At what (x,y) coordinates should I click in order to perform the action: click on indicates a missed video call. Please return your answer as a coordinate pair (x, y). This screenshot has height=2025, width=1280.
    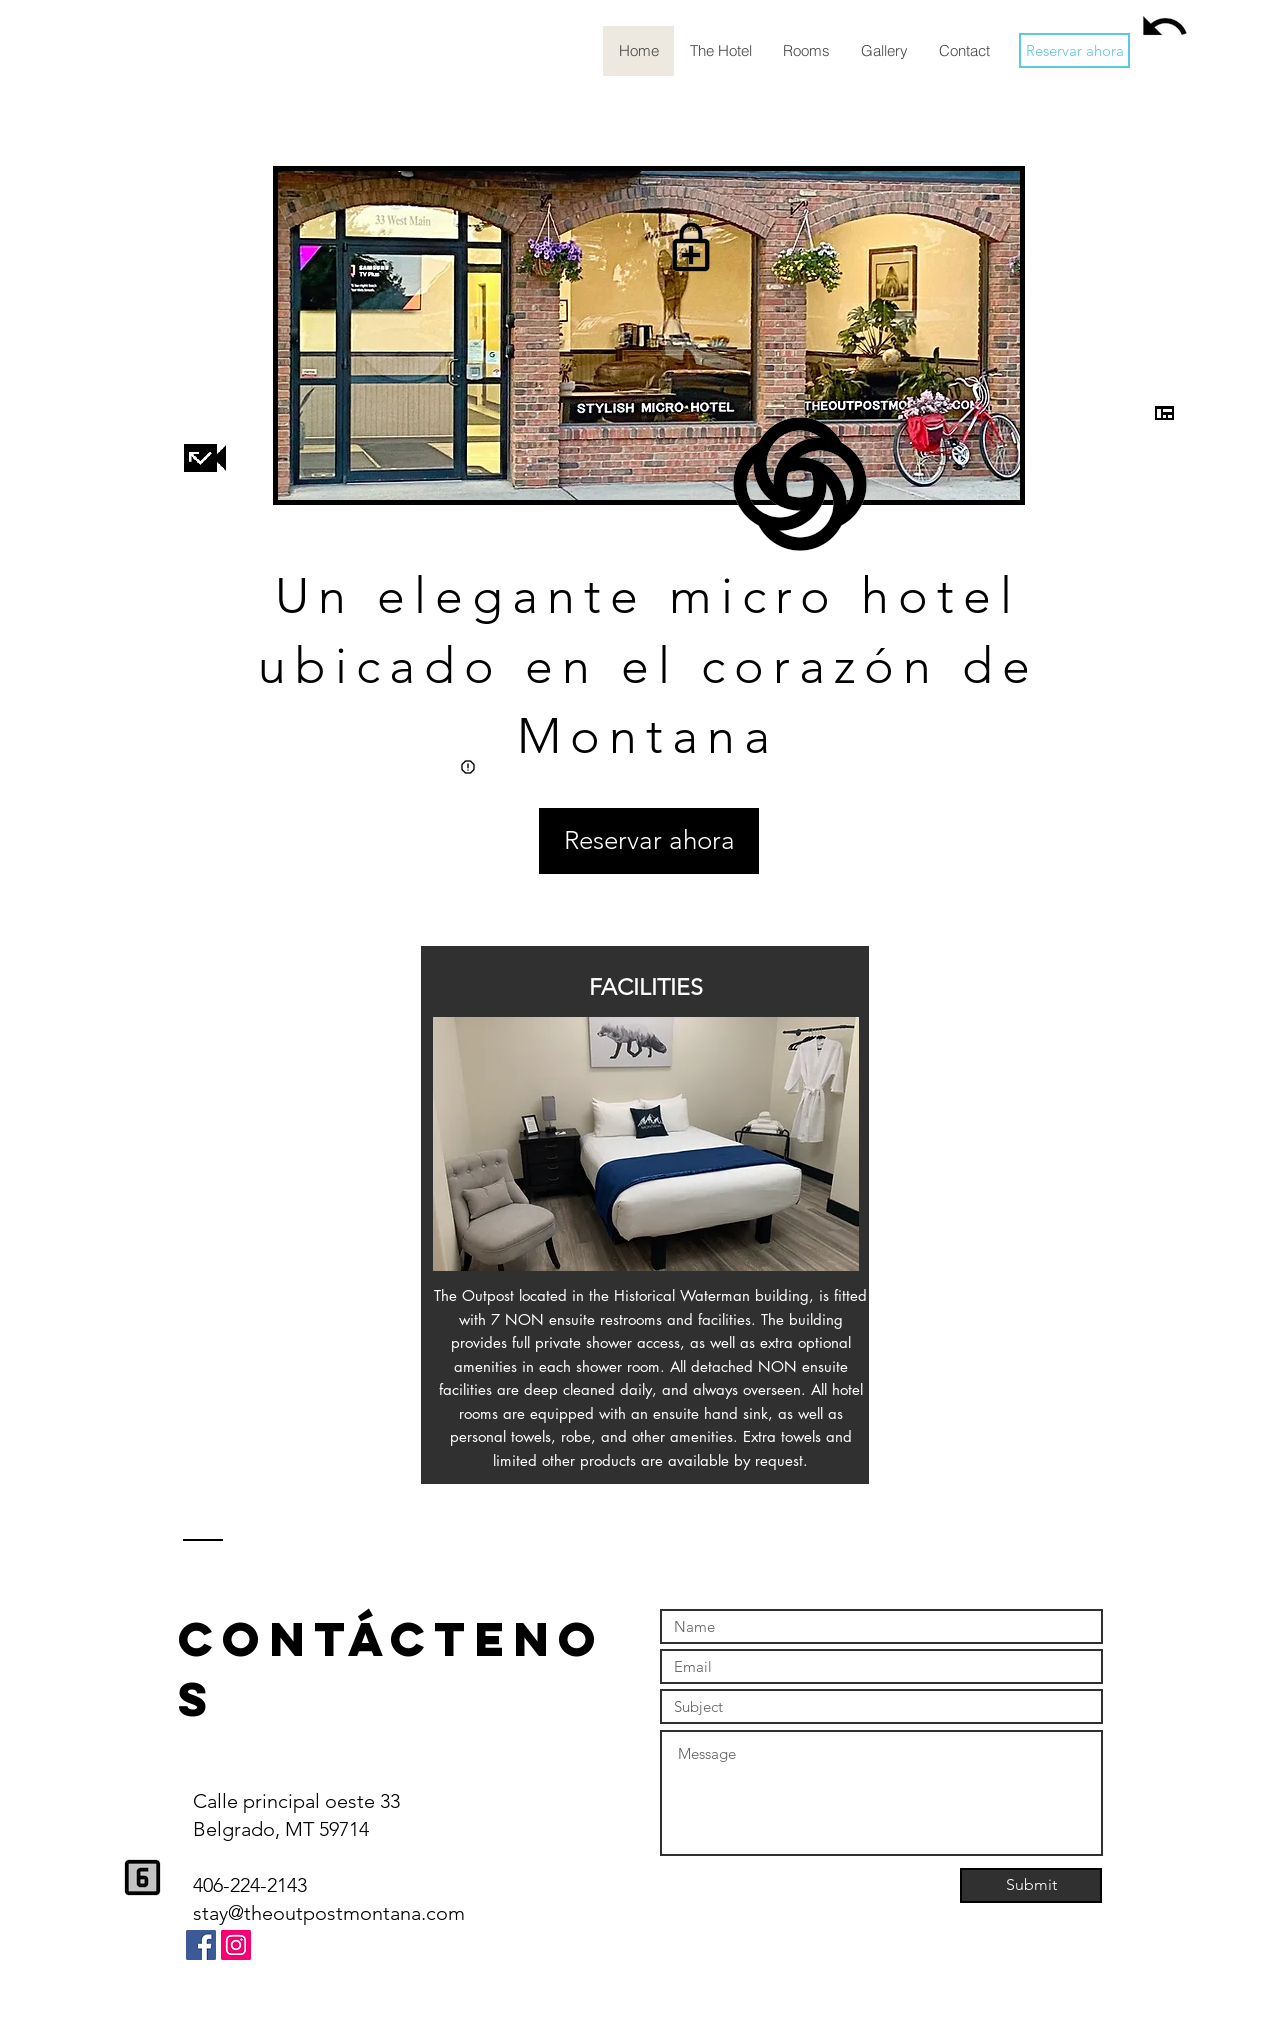
    Looking at the image, I should click on (205, 458).